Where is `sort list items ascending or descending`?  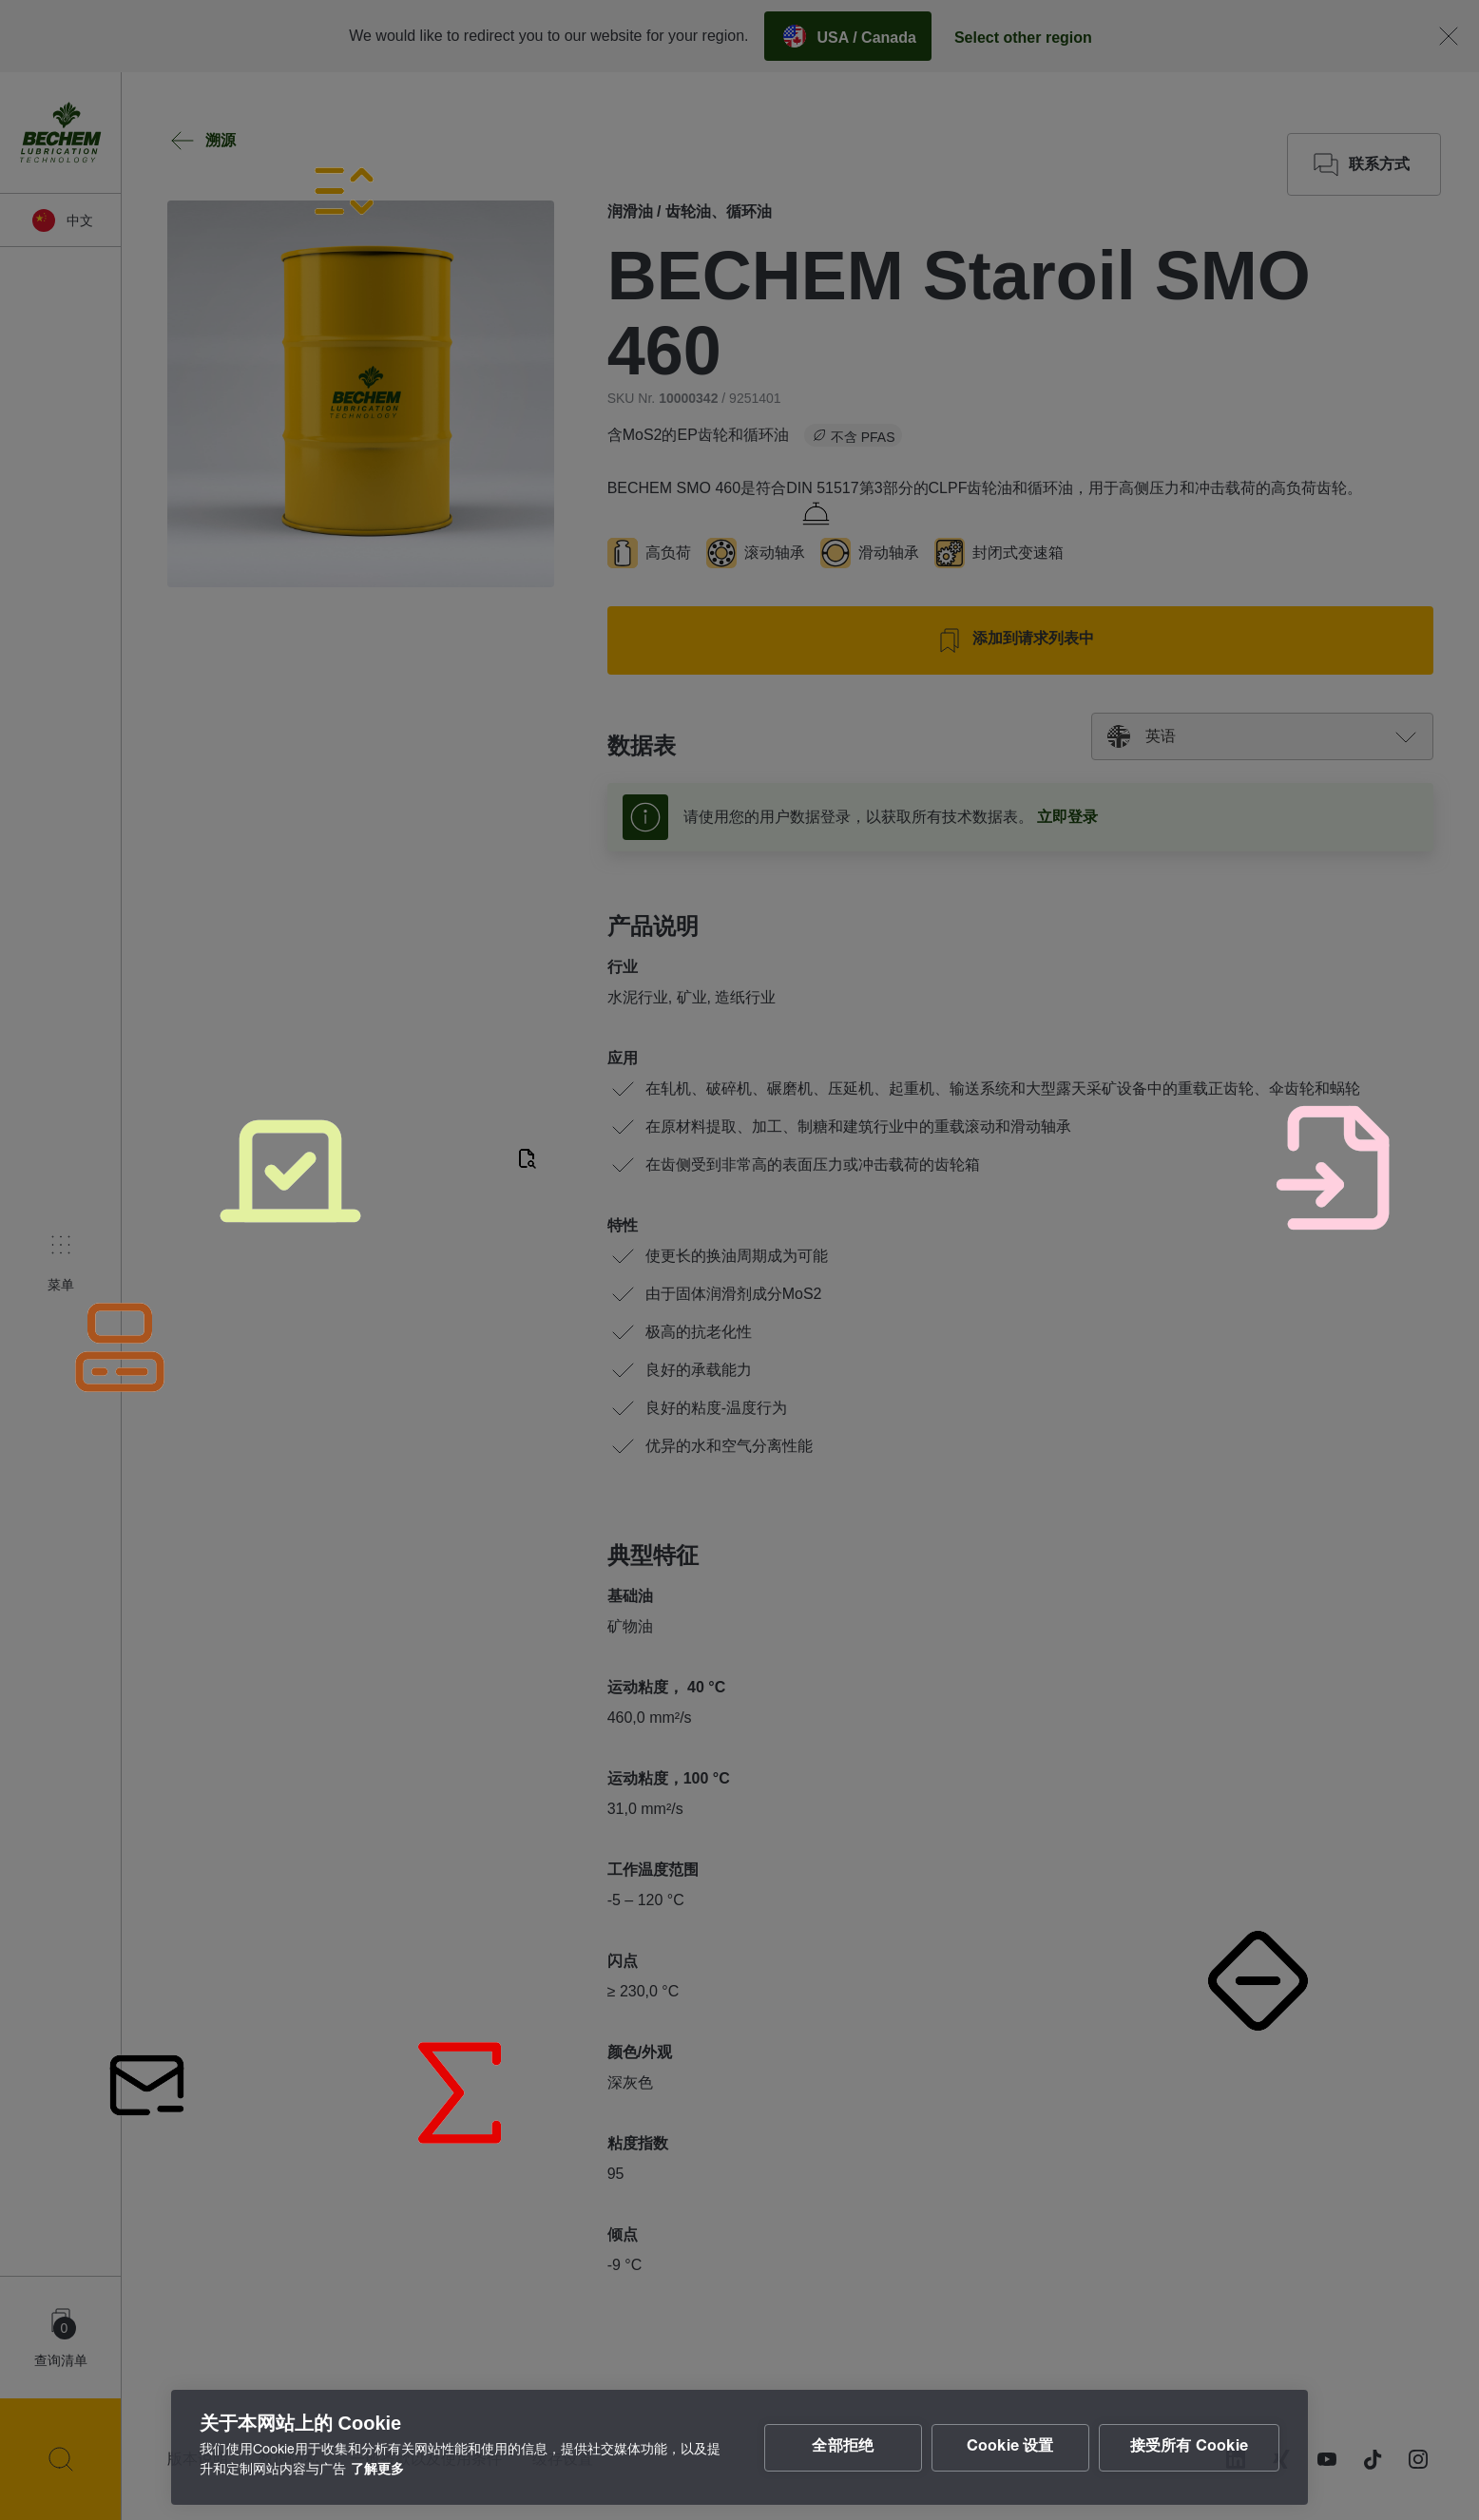
sort list items ascending or descending is located at coordinates (344, 191).